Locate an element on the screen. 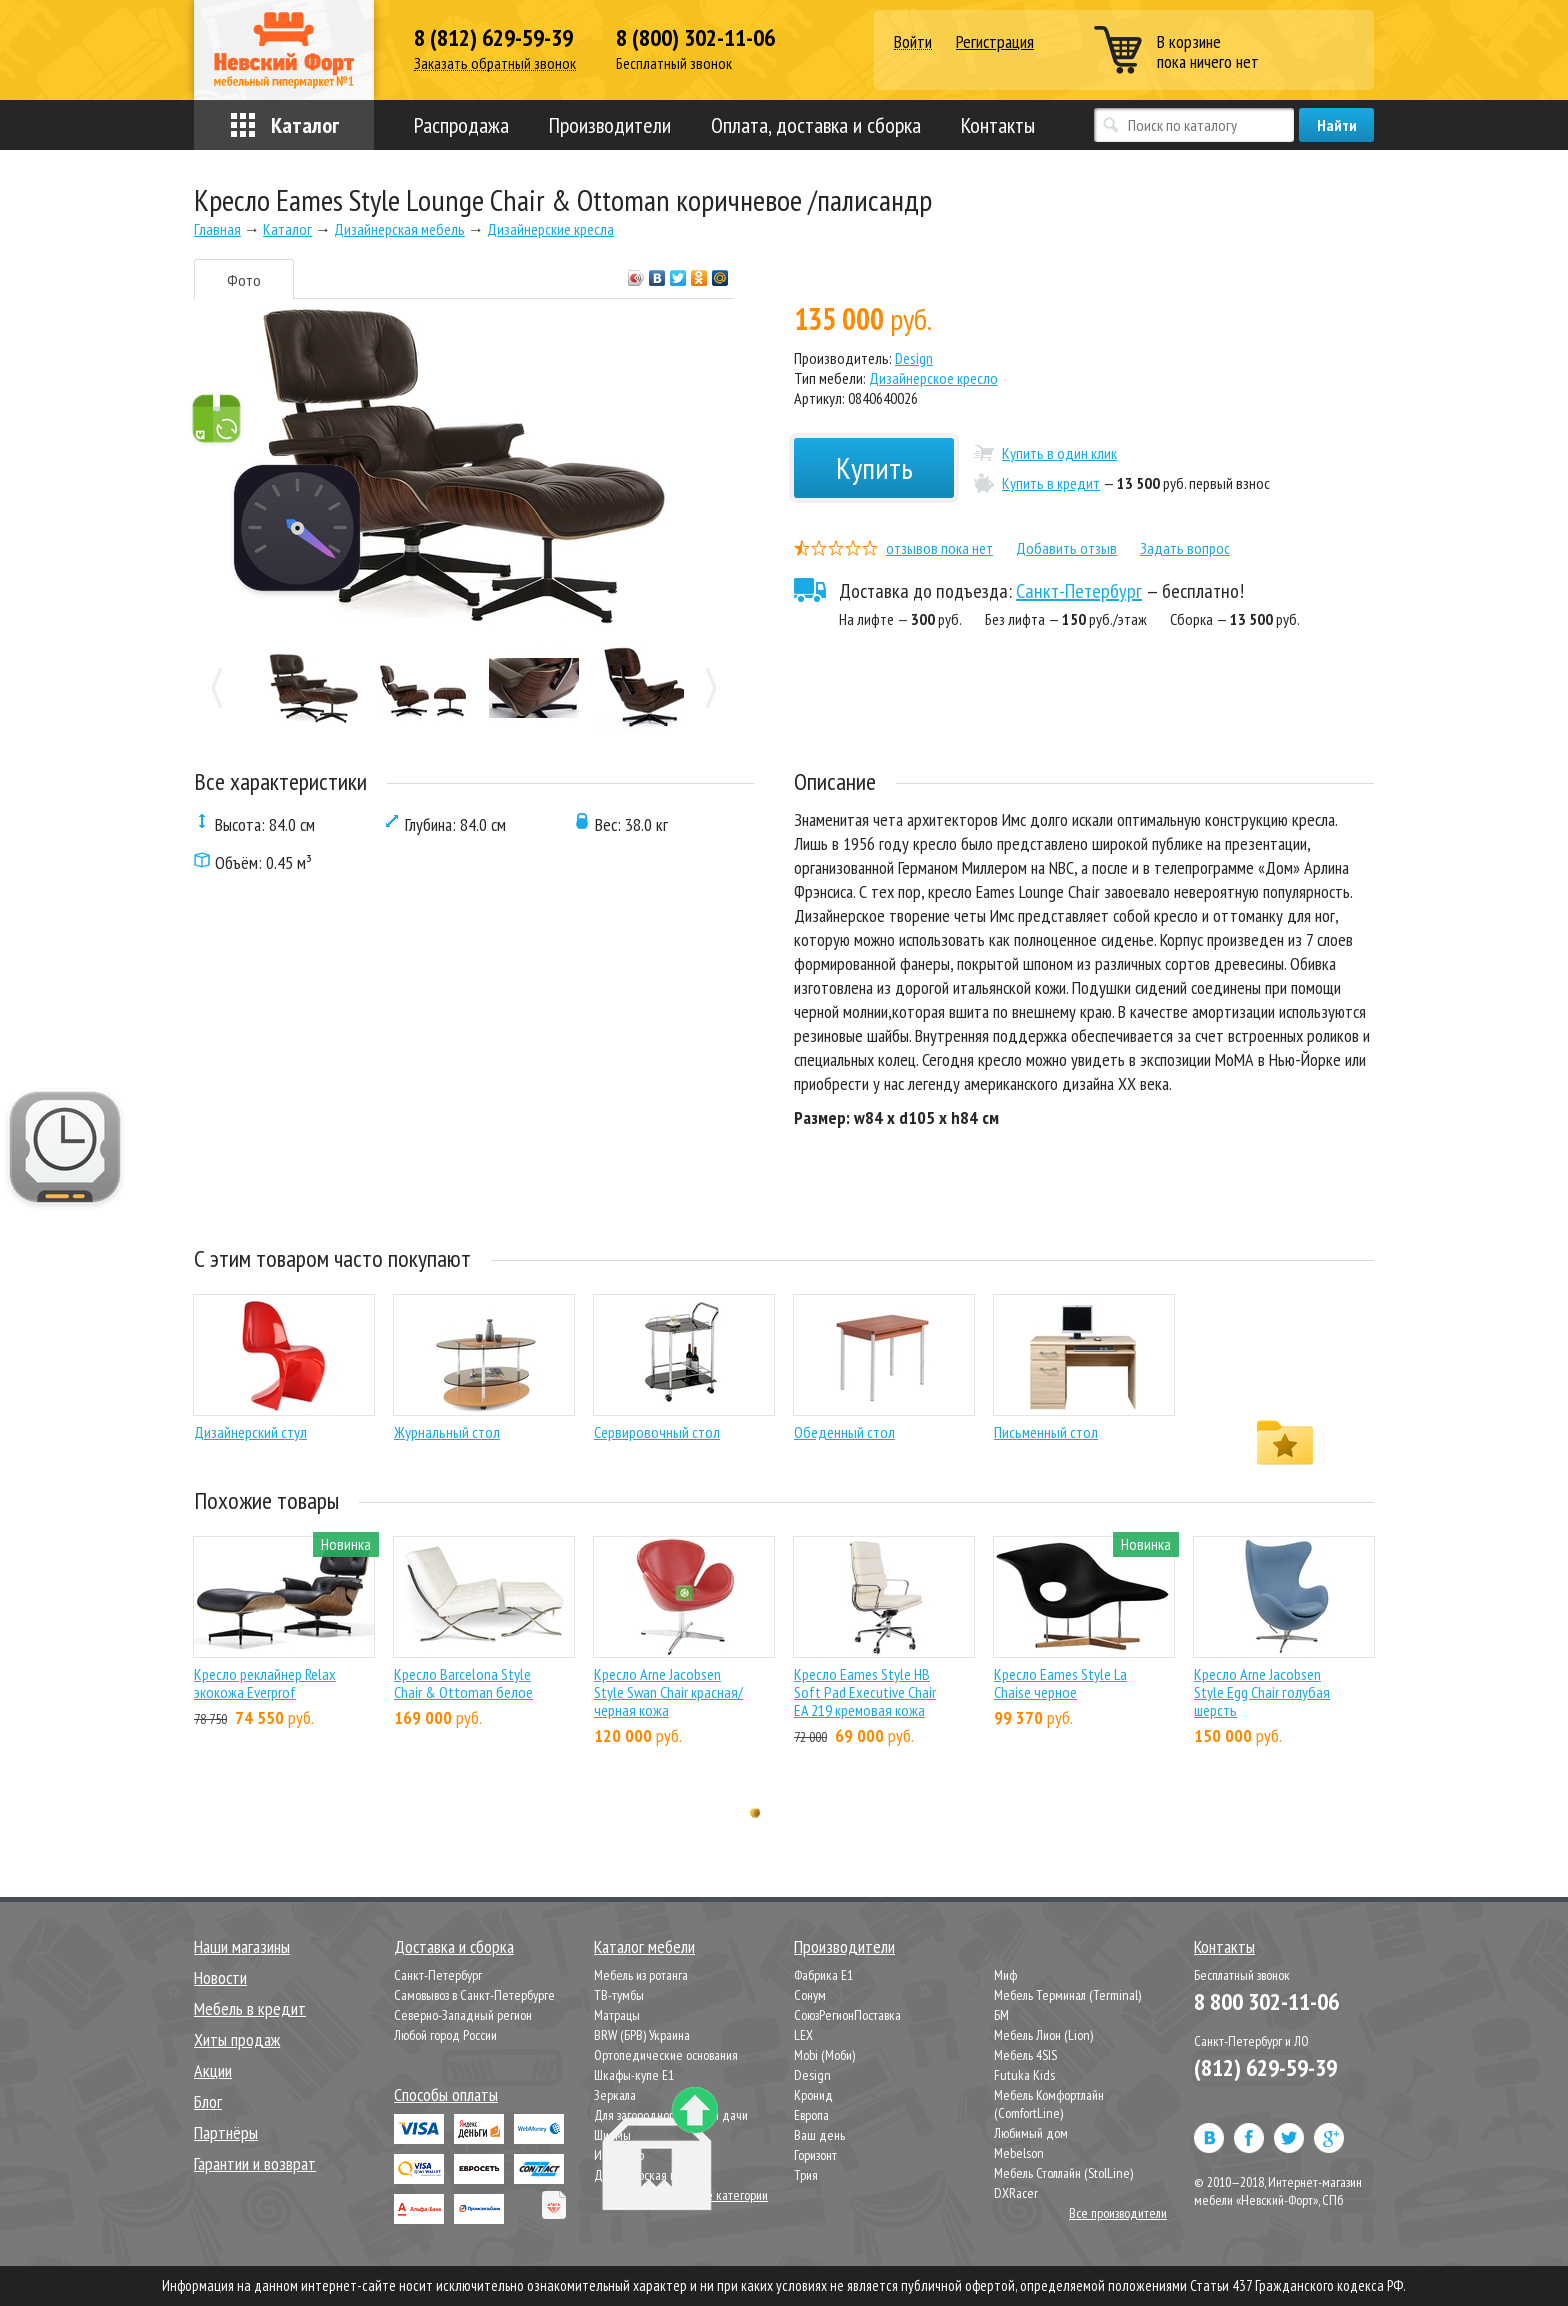  open speedtest app to measure internet speed is located at coordinates (297, 528).